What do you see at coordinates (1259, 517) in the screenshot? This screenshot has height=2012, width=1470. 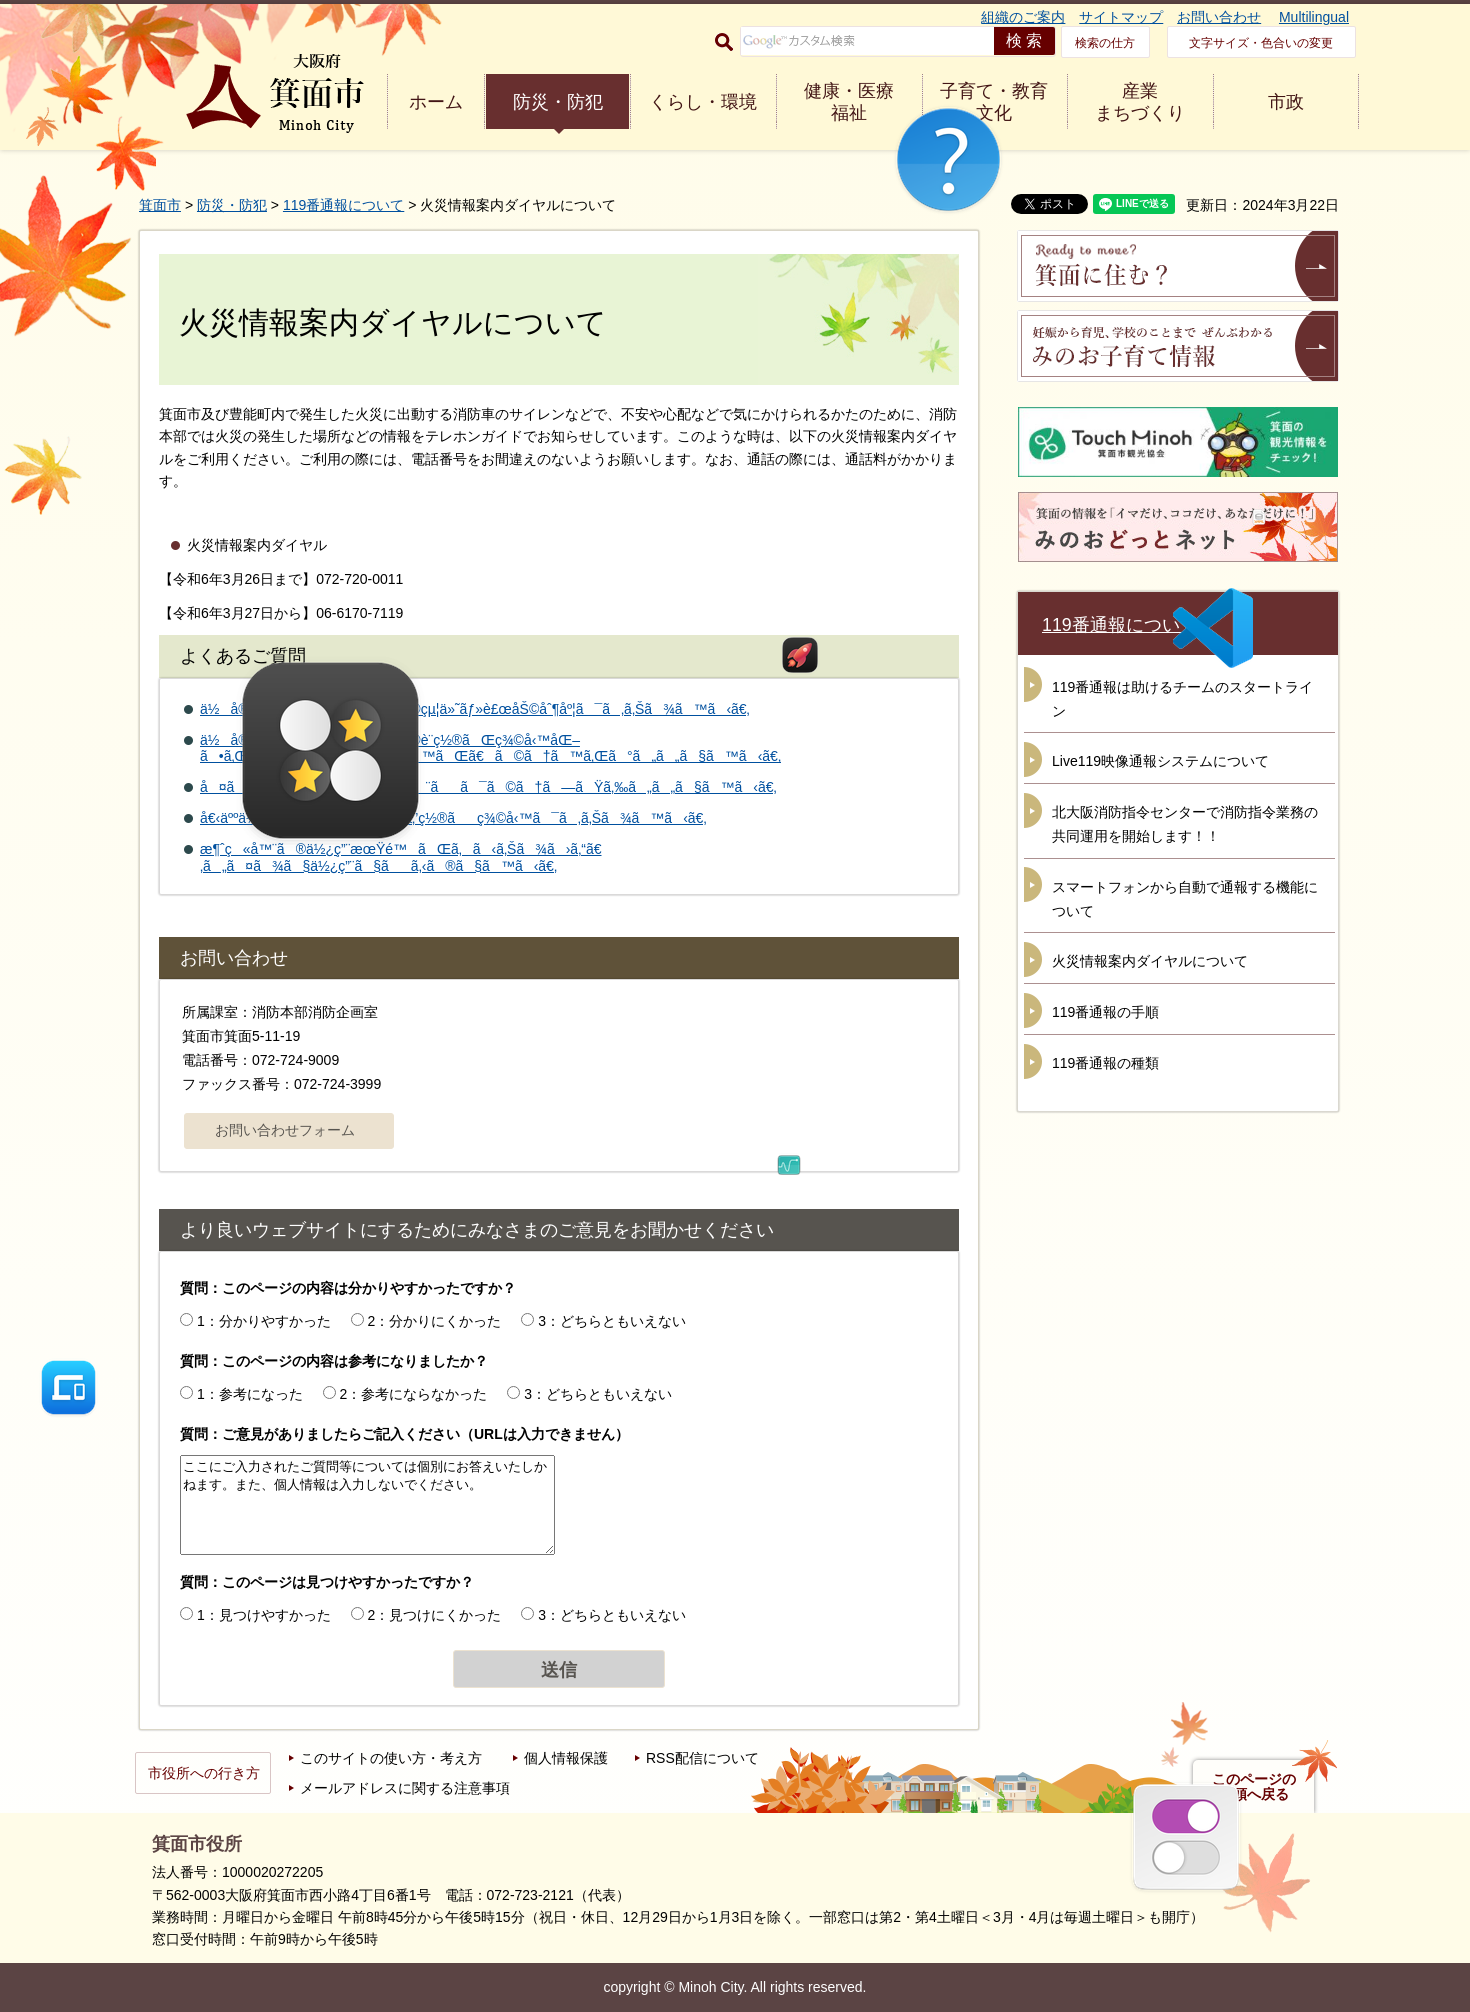 I see `a yaml configuration file` at bounding box center [1259, 517].